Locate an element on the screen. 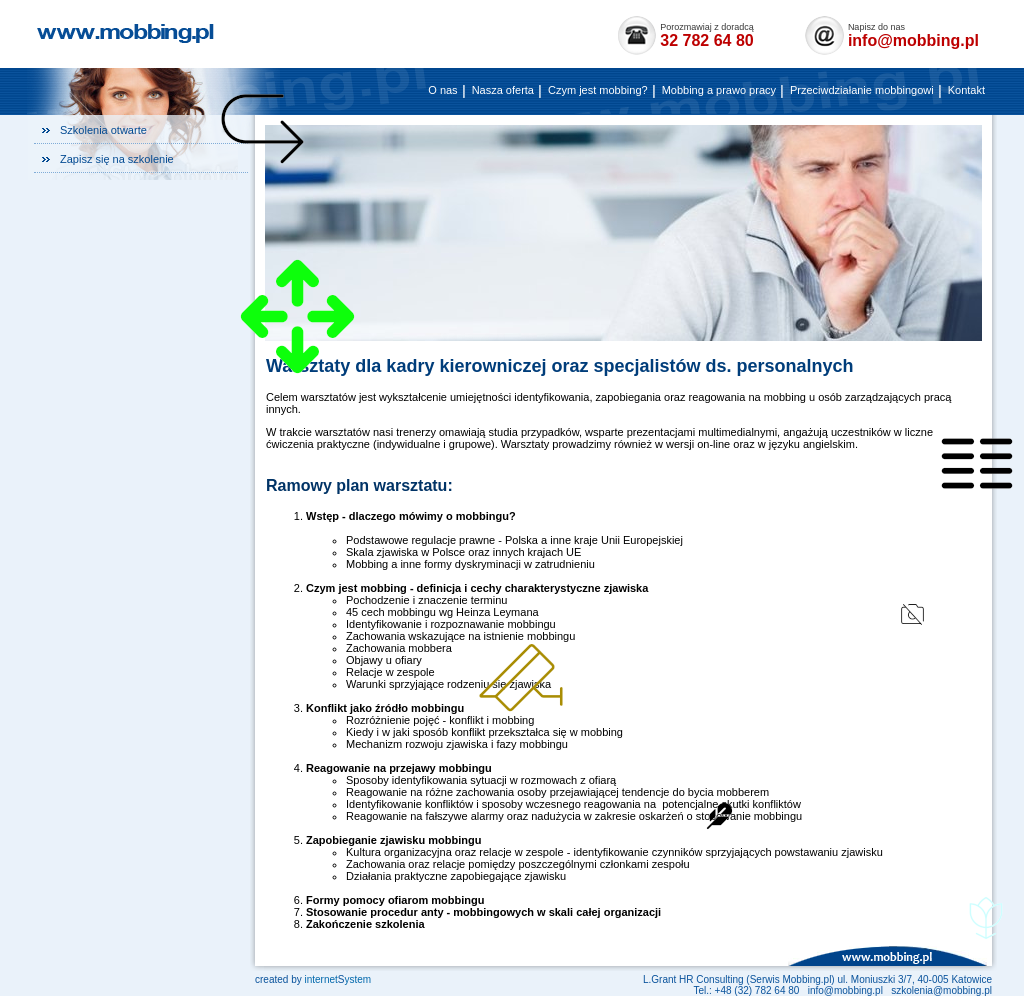 The width and height of the screenshot is (1024, 996). camera is disabled or unavailable is located at coordinates (912, 614).